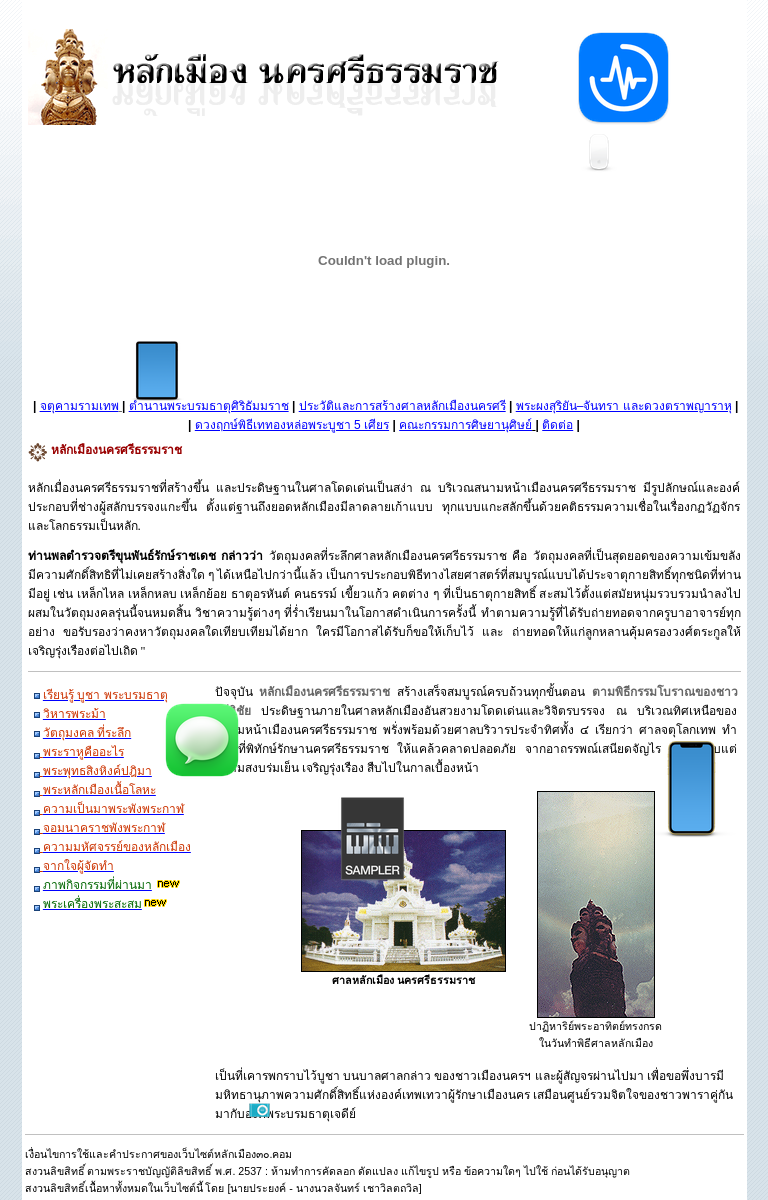 This screenshot has width=768, height=1200. I want to click on open the messages app, so click(202, 740).